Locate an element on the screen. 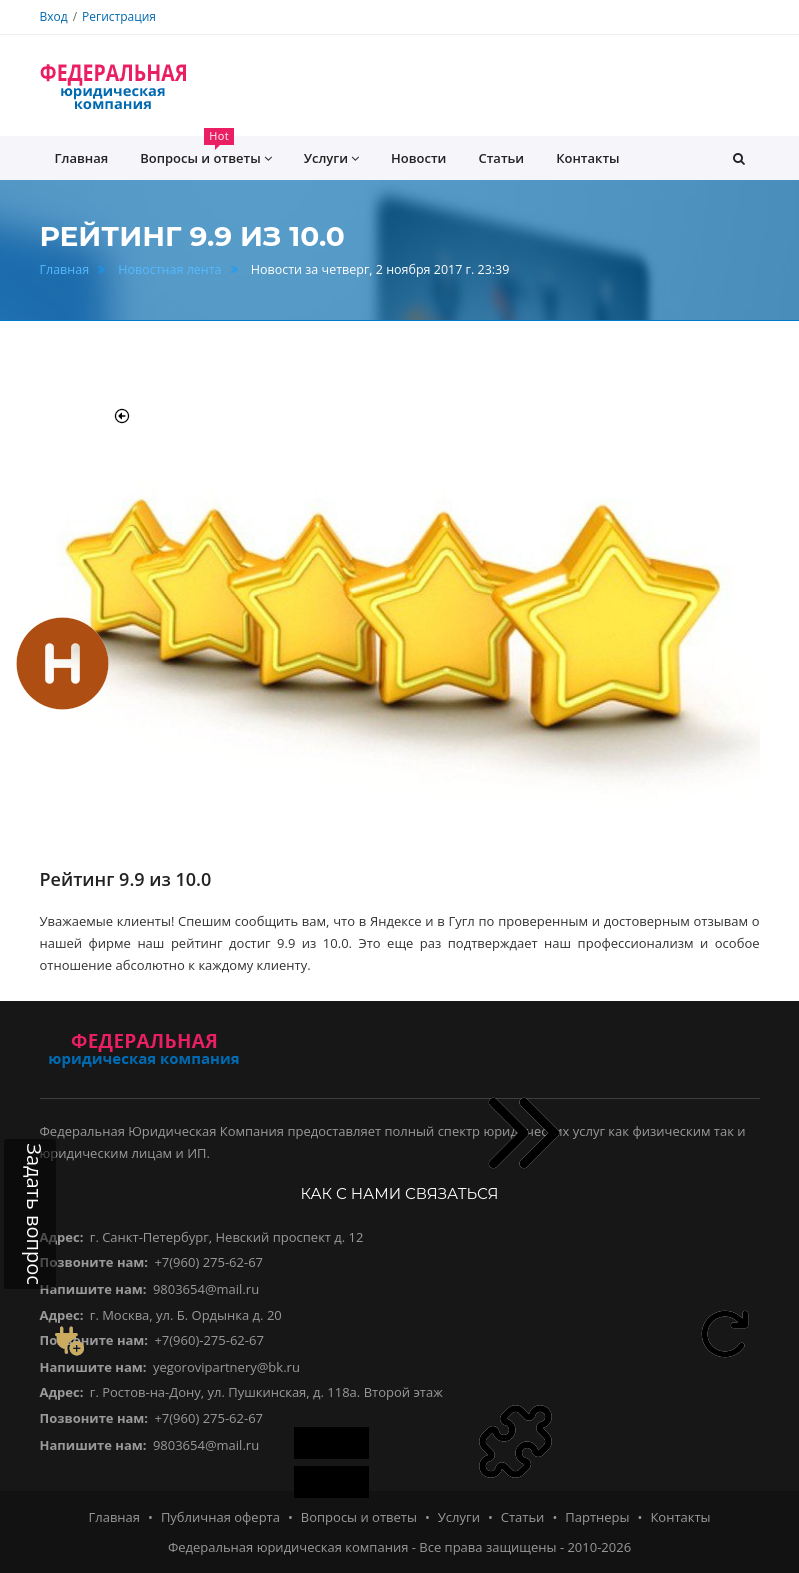 Image resolution: width=799 pixels, height=1573 pixels. redo the last undone action is located at coordinates (725, 1334).